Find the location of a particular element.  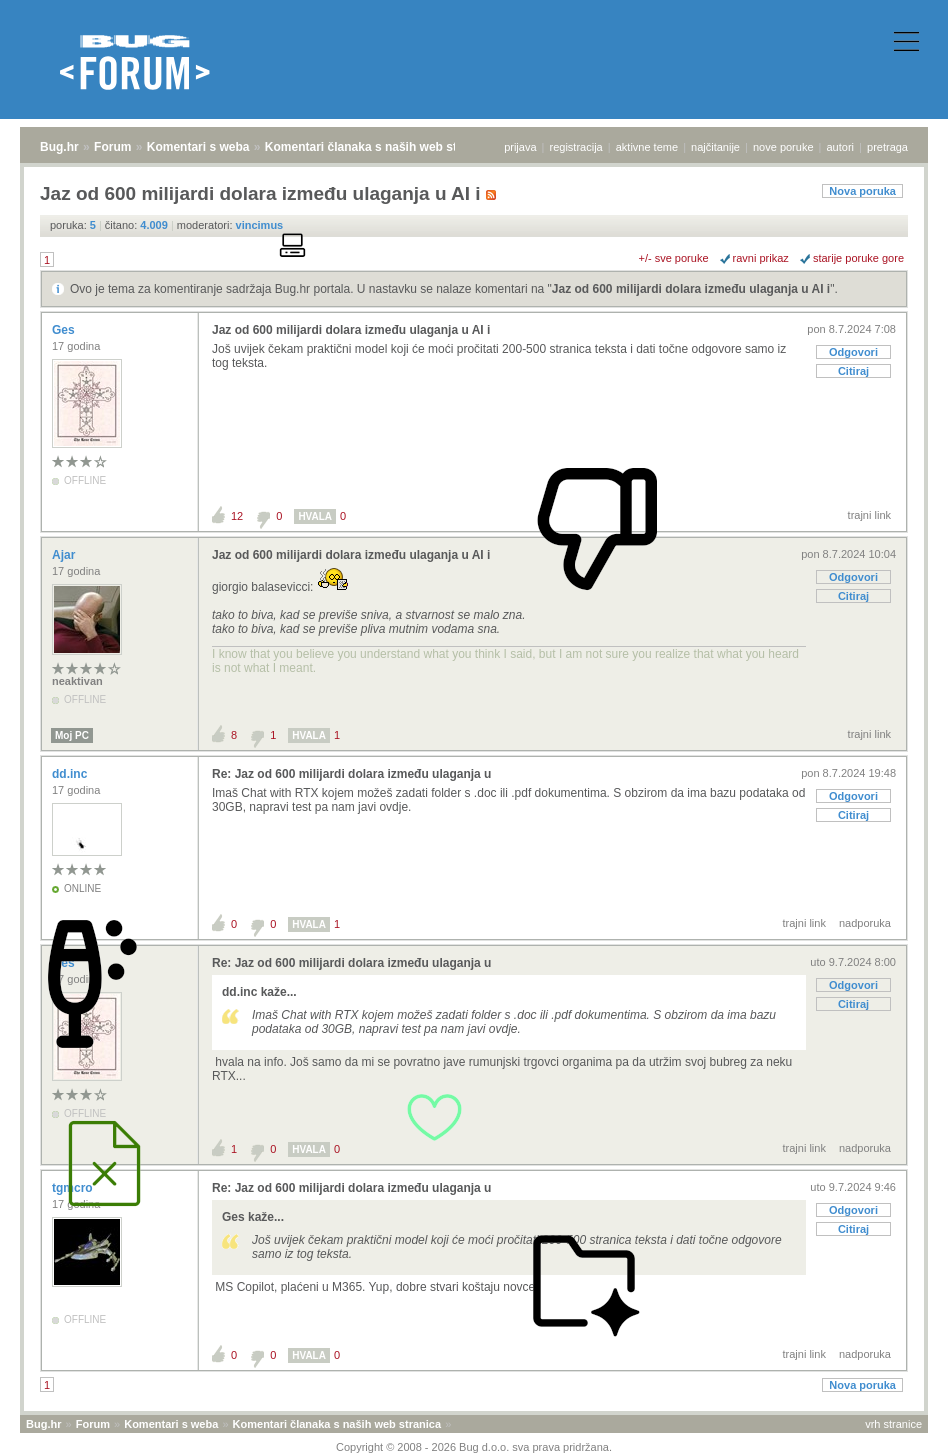

like or favorite this item is located at coordinates (434, 1117).